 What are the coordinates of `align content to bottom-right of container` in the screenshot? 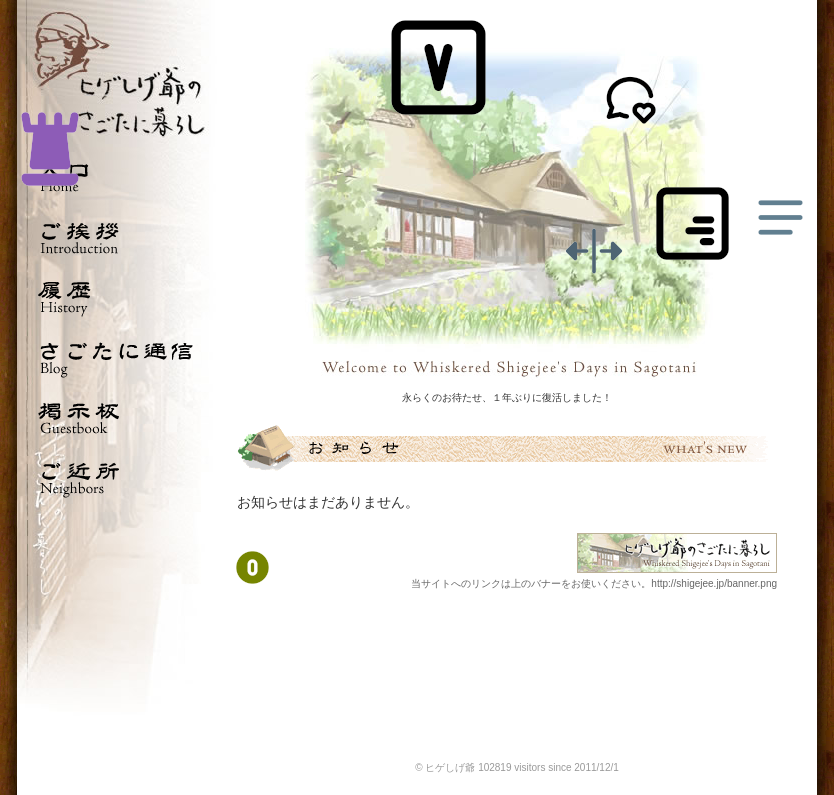 It's located at (692, 223).